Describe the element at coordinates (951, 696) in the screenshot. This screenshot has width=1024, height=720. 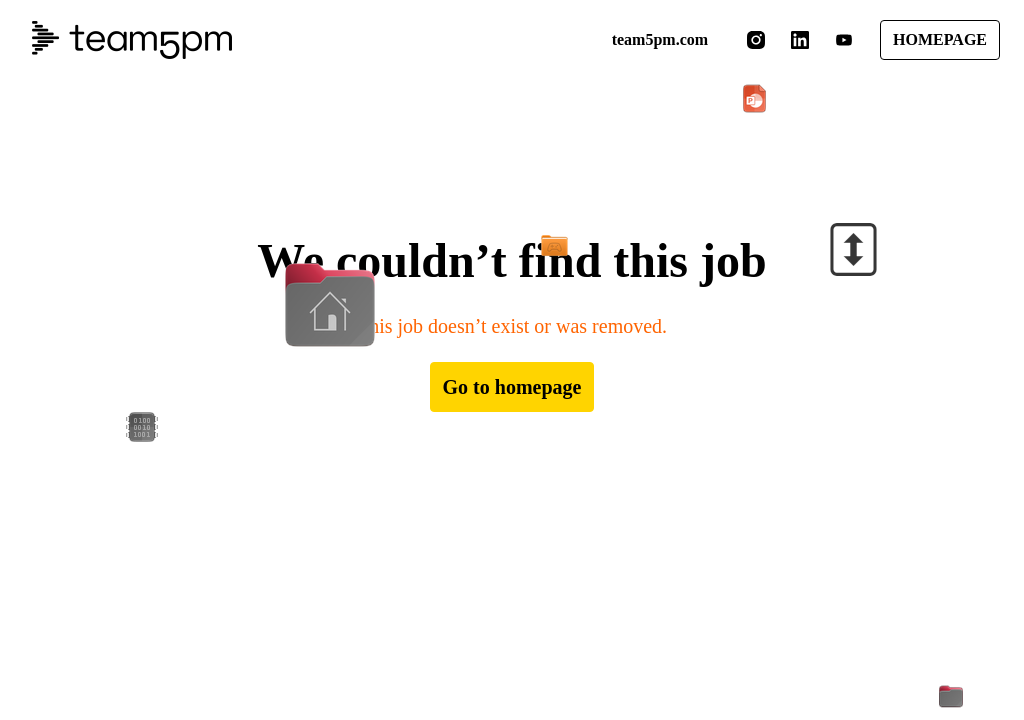
I see `open folder to view contents` at that location.